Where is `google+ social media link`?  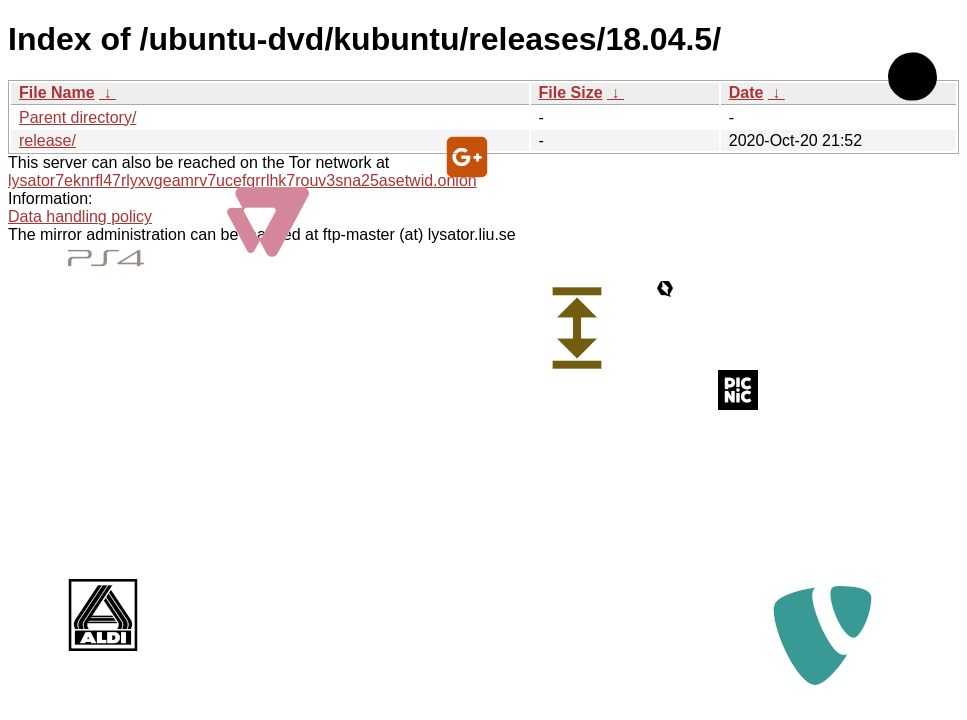
google+ social media link is located at coordinates (467, 157).